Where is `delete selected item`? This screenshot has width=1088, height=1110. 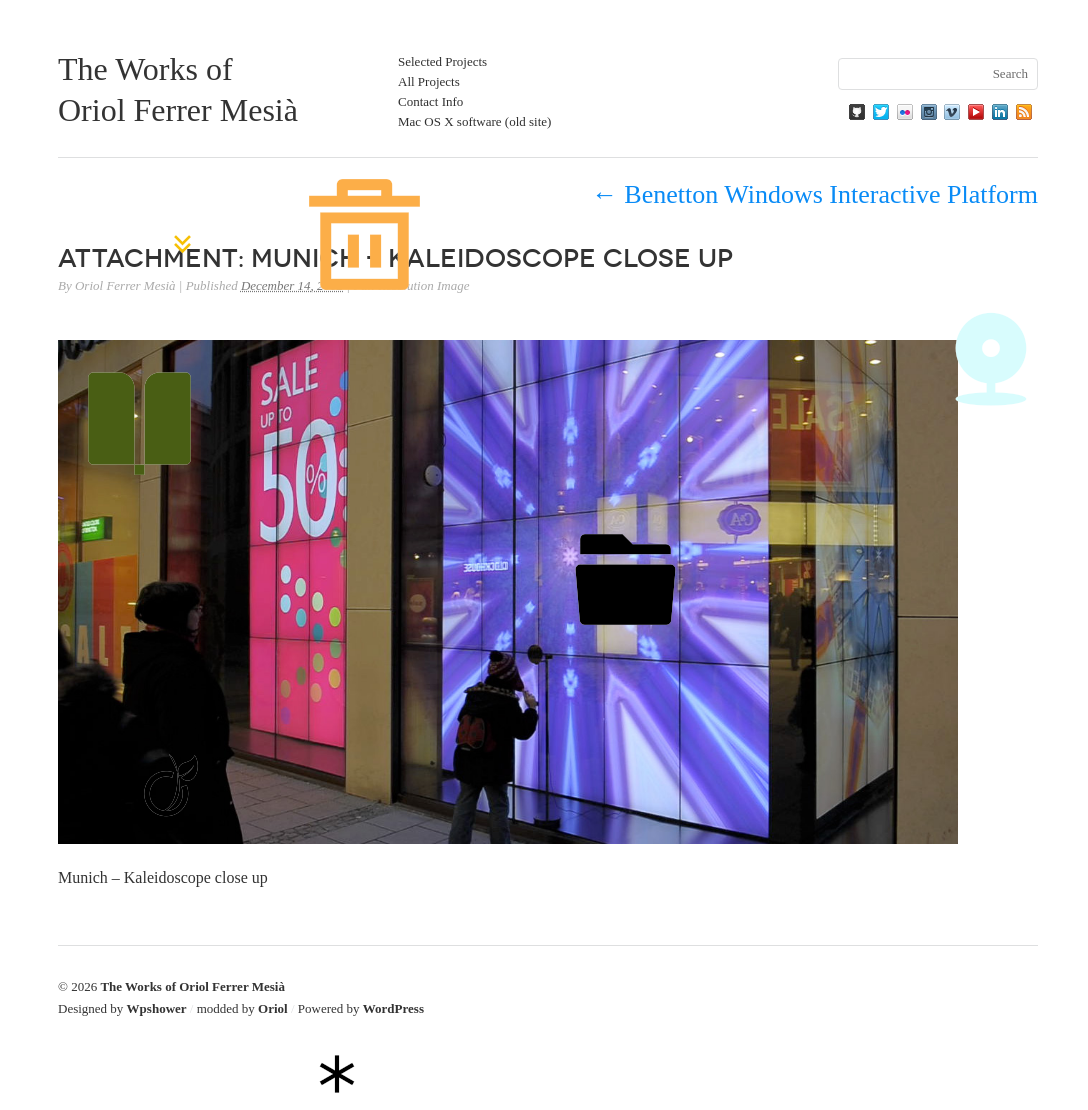 delete selected item is located at coordinates (364, 234).